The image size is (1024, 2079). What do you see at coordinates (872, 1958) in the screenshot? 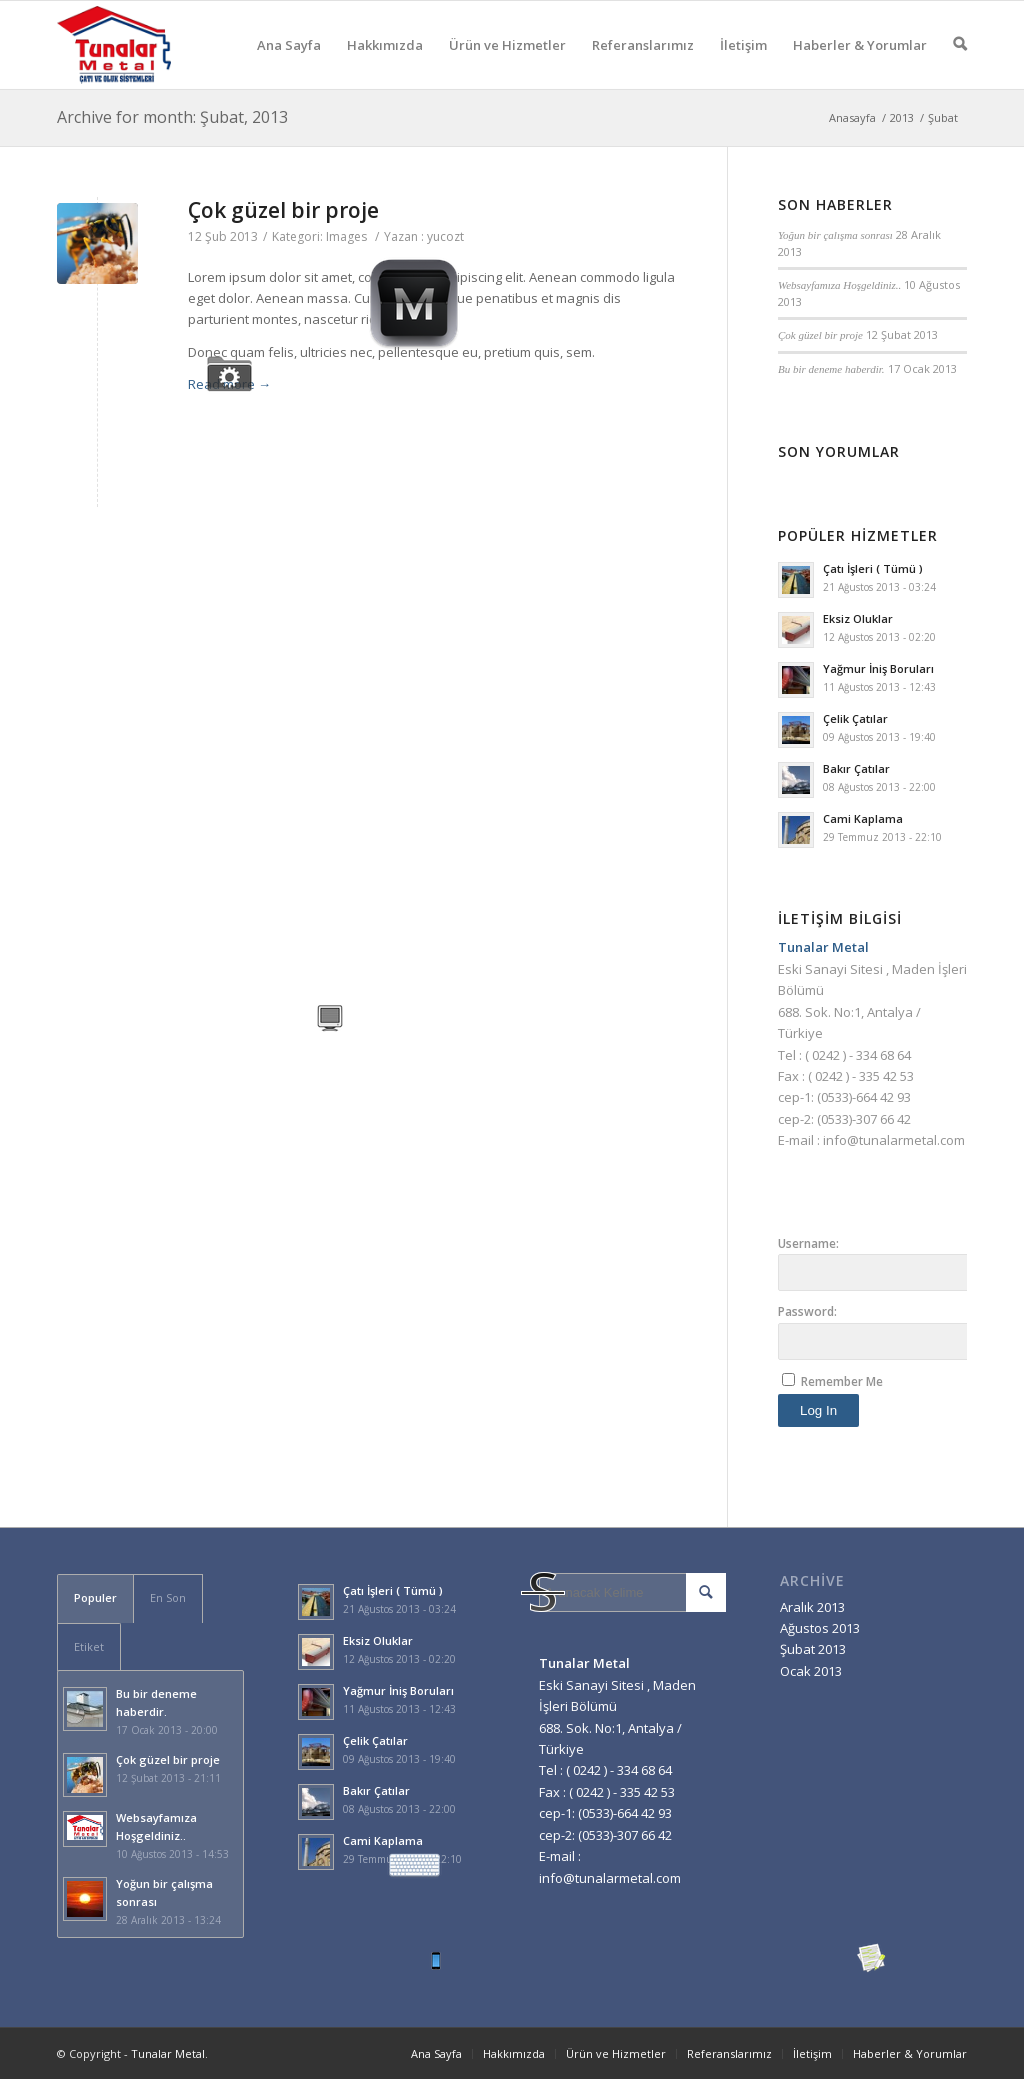
I see `summarize or highlight key points in a document` at bounding box center [872, 1958].